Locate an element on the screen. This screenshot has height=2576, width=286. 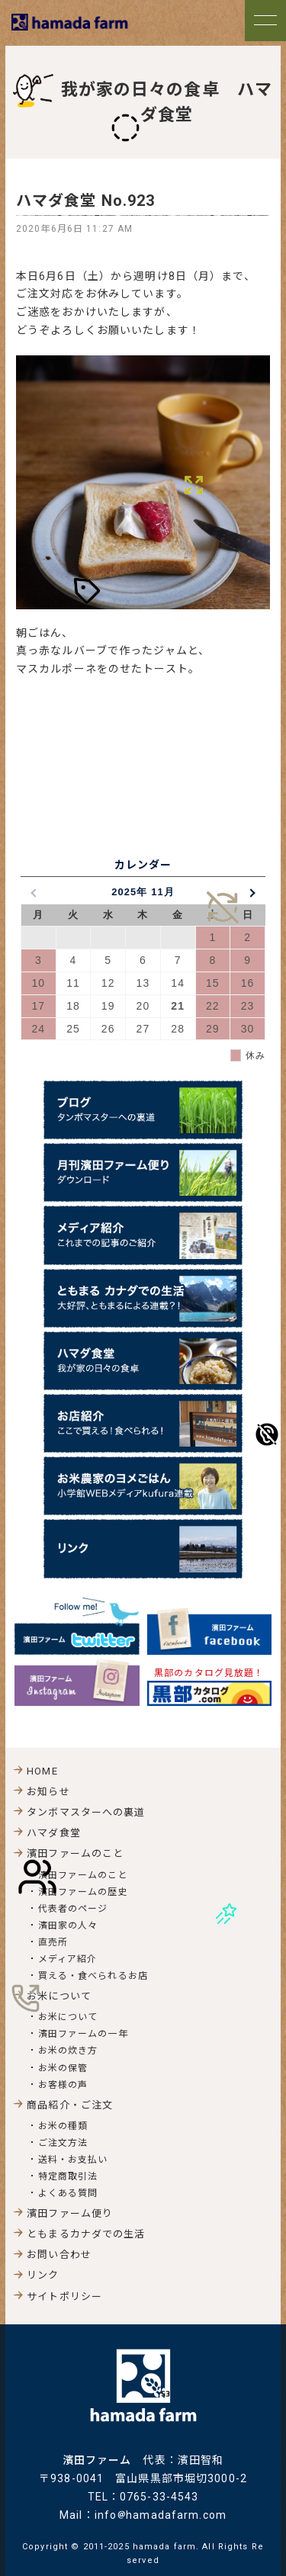
view or manage tags is located at coordinates (85, 589).